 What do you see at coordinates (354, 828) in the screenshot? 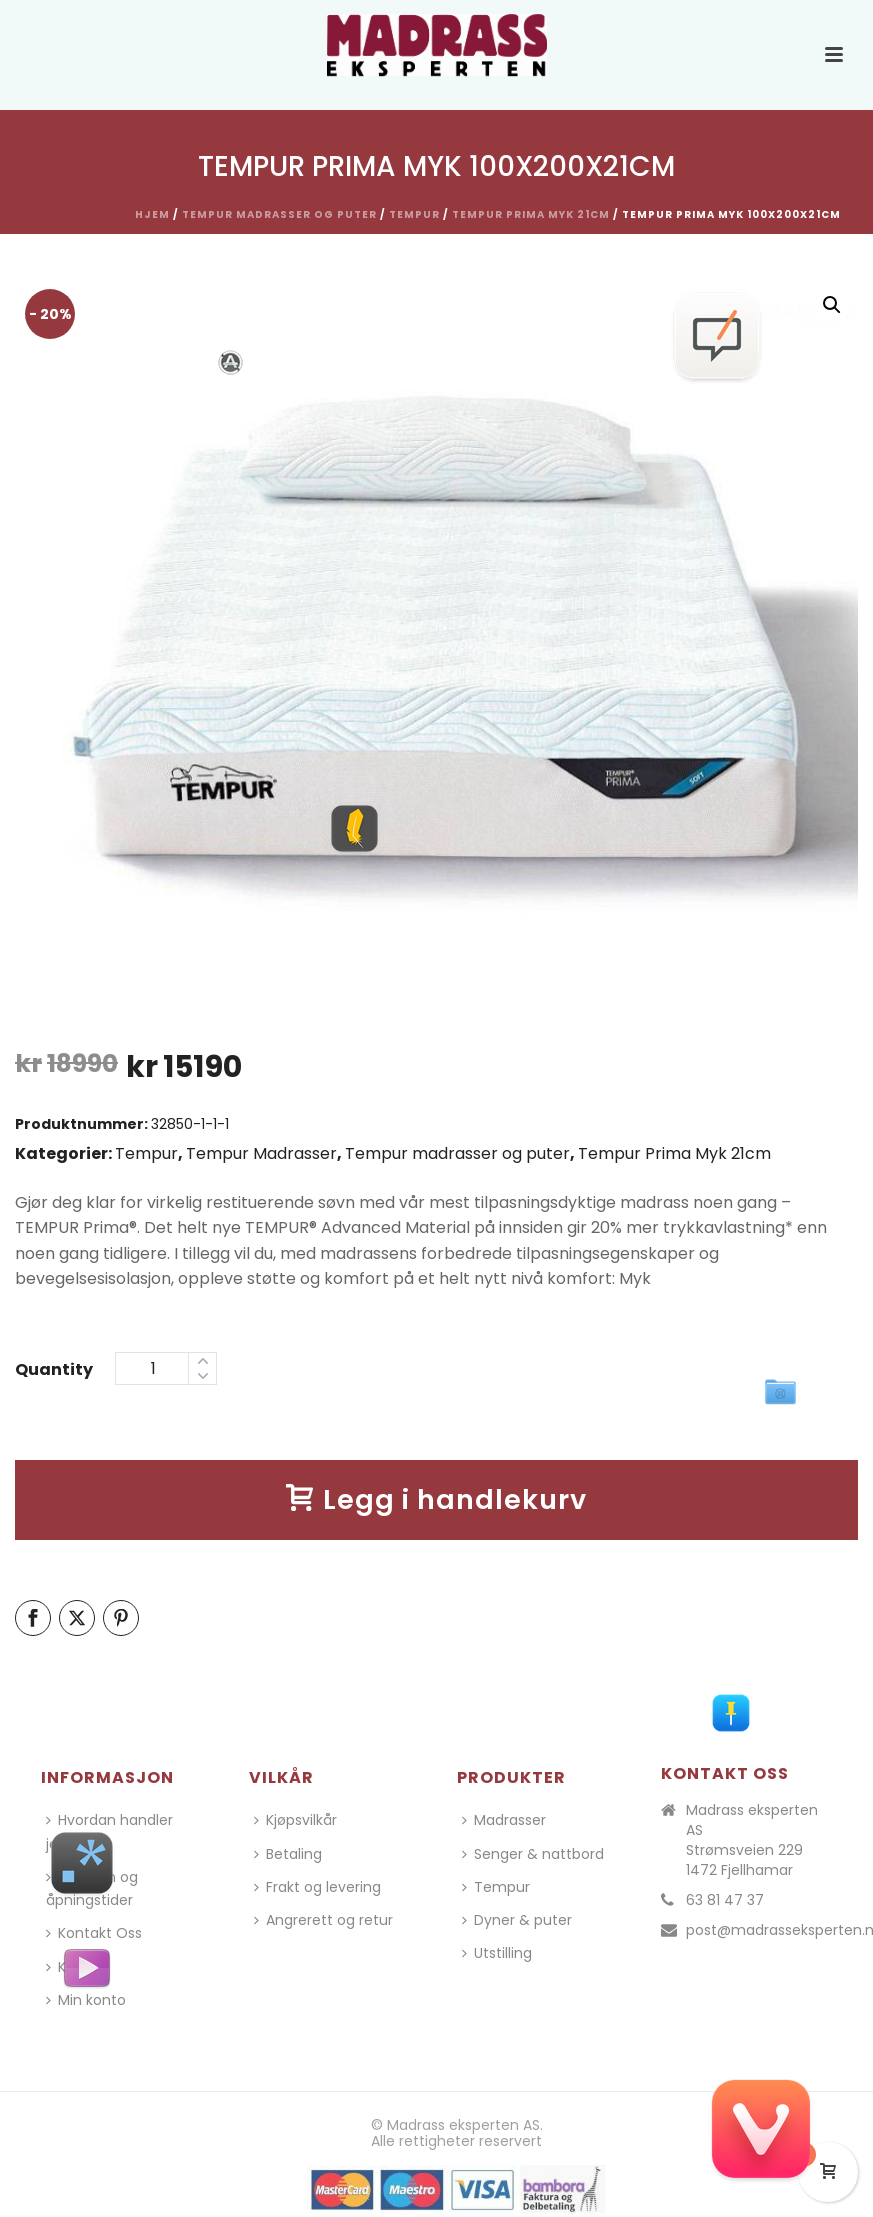
I see `launch linux lite application` at bounding box center [354, 828].